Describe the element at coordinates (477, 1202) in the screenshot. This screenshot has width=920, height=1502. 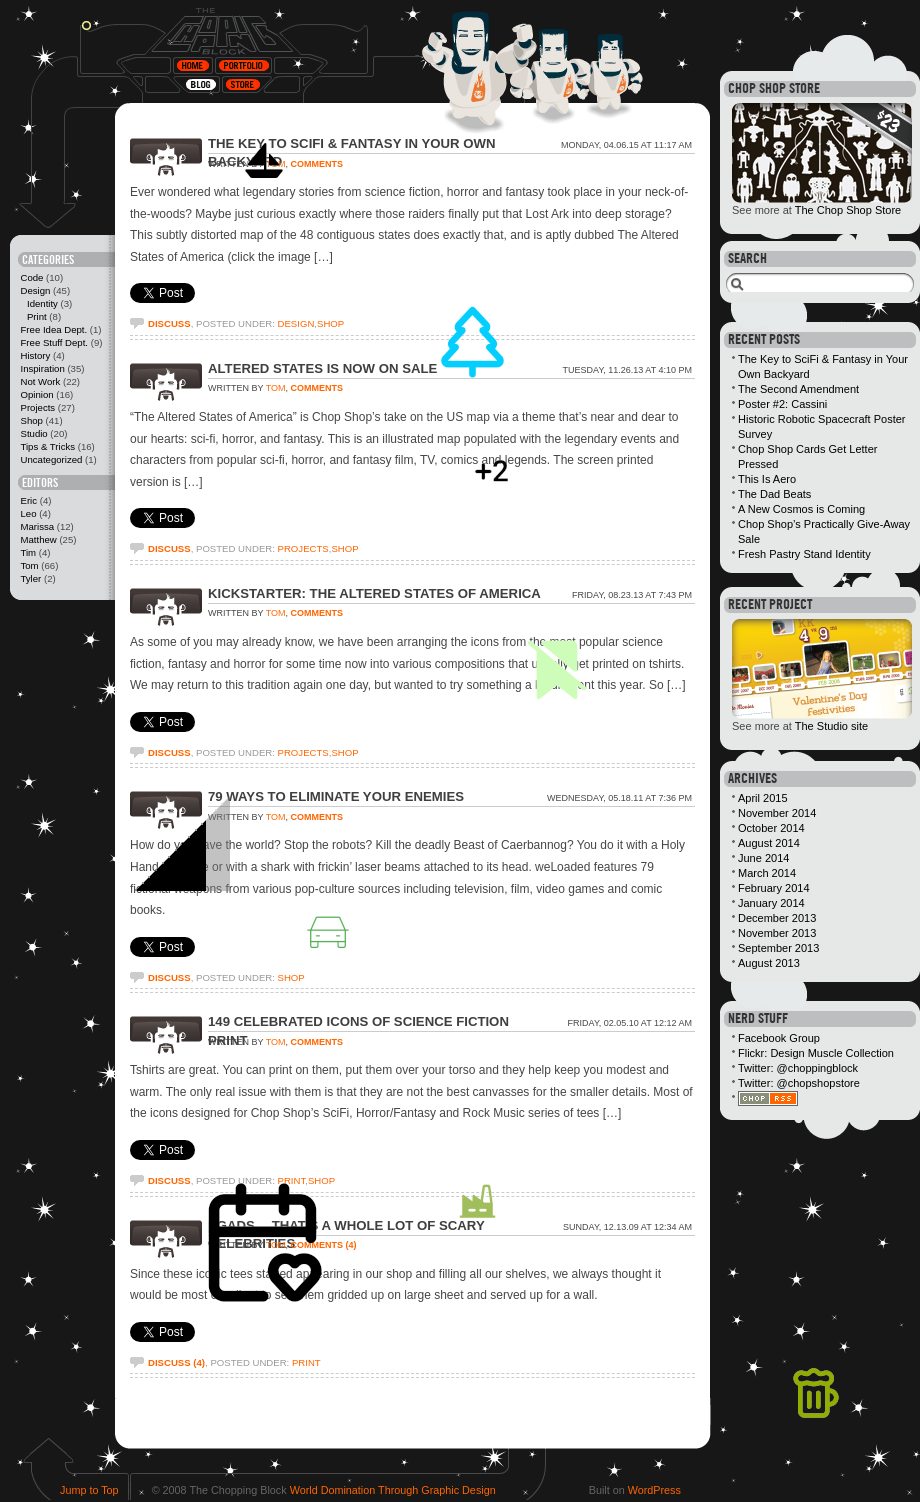
I see `view manufacturing or production settings` at that location.